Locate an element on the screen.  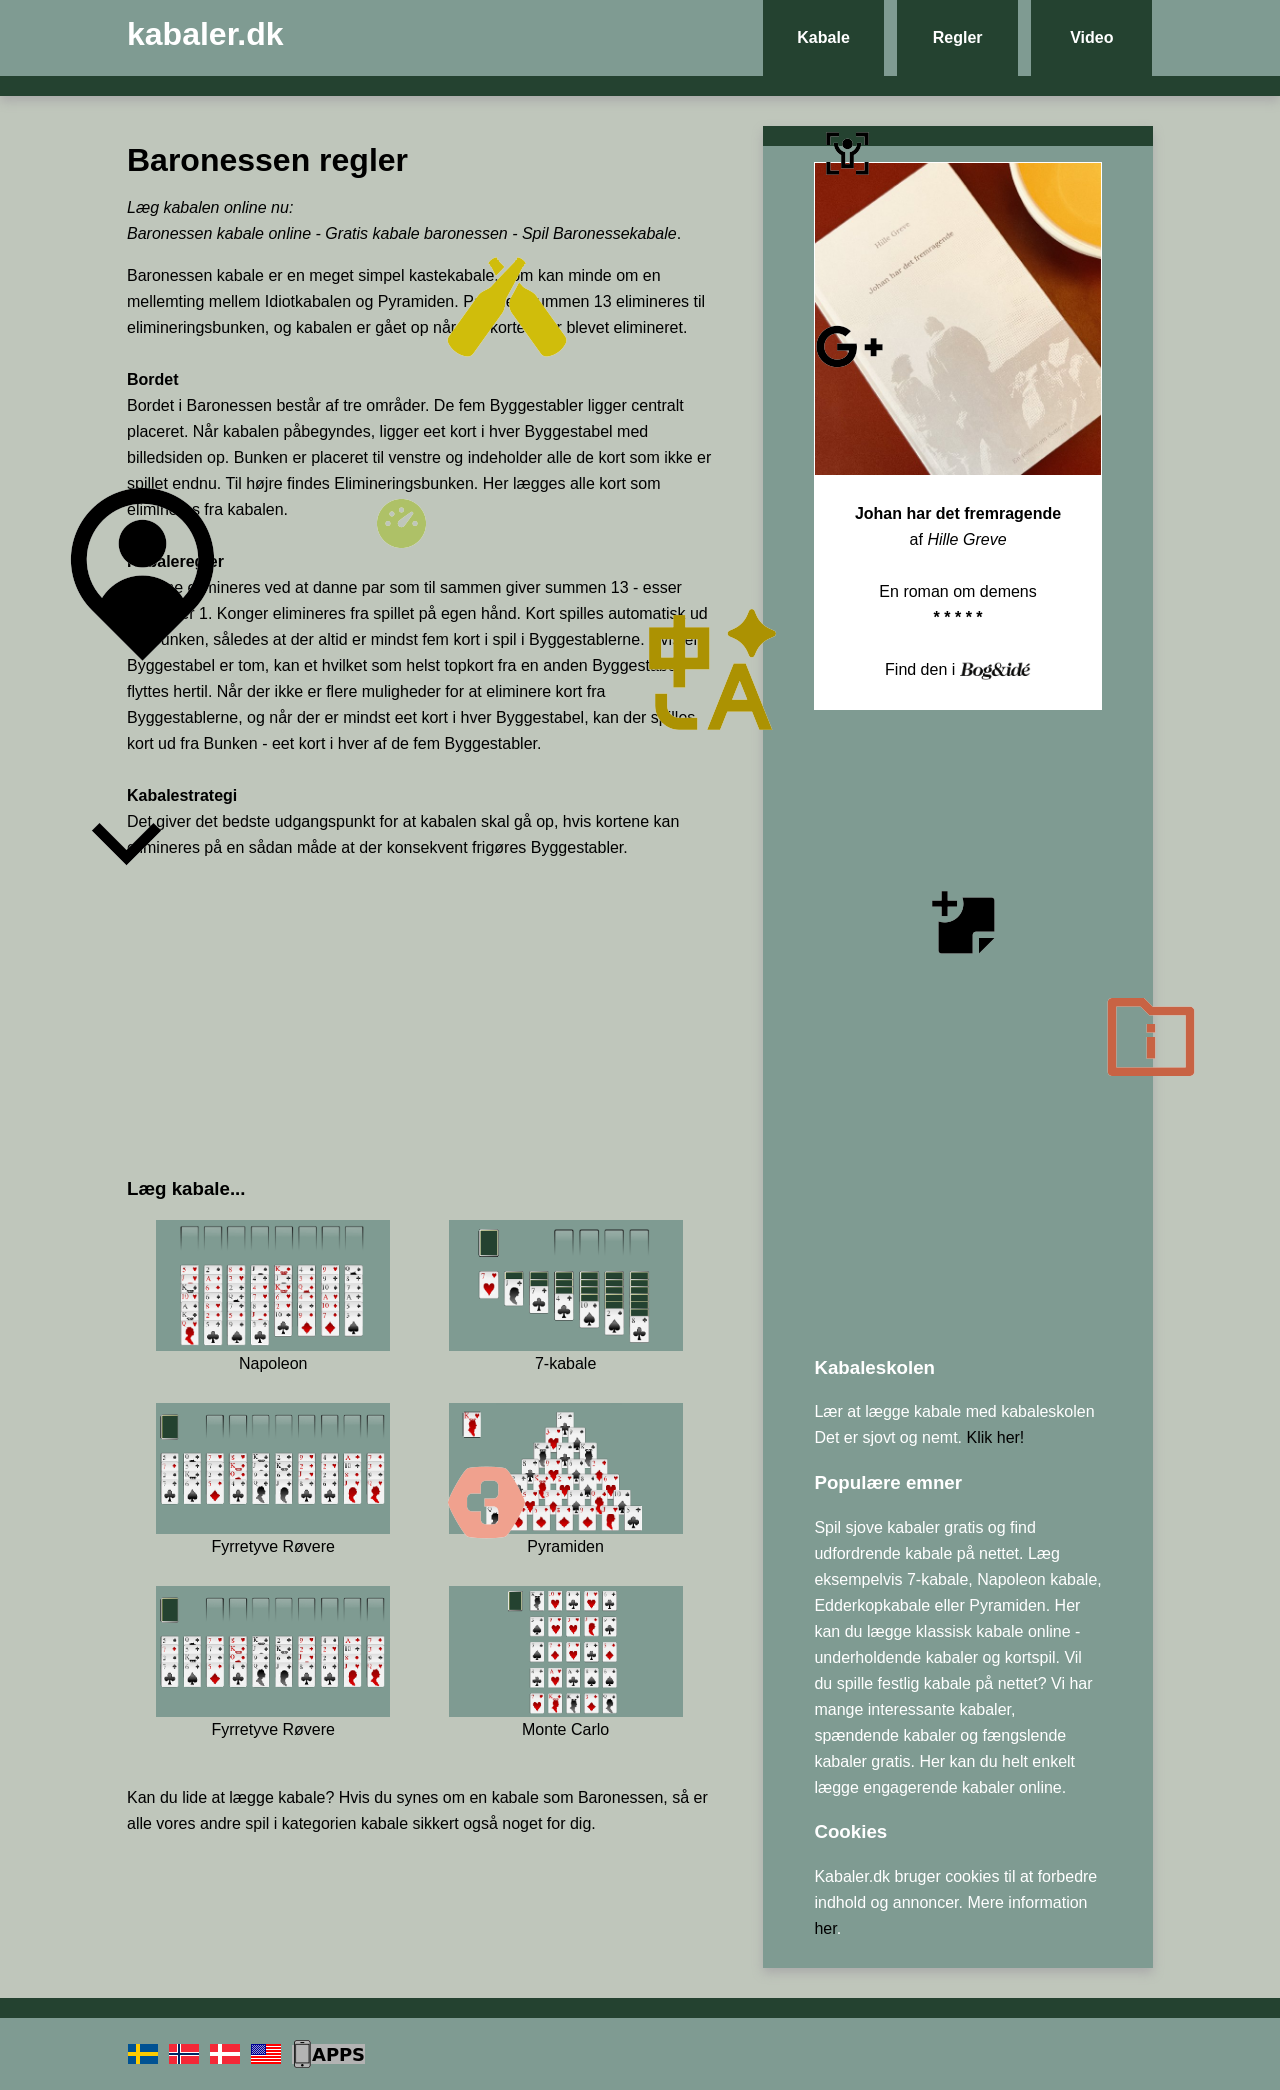
view folder details or properties is located at coordinates (1151, 1037).